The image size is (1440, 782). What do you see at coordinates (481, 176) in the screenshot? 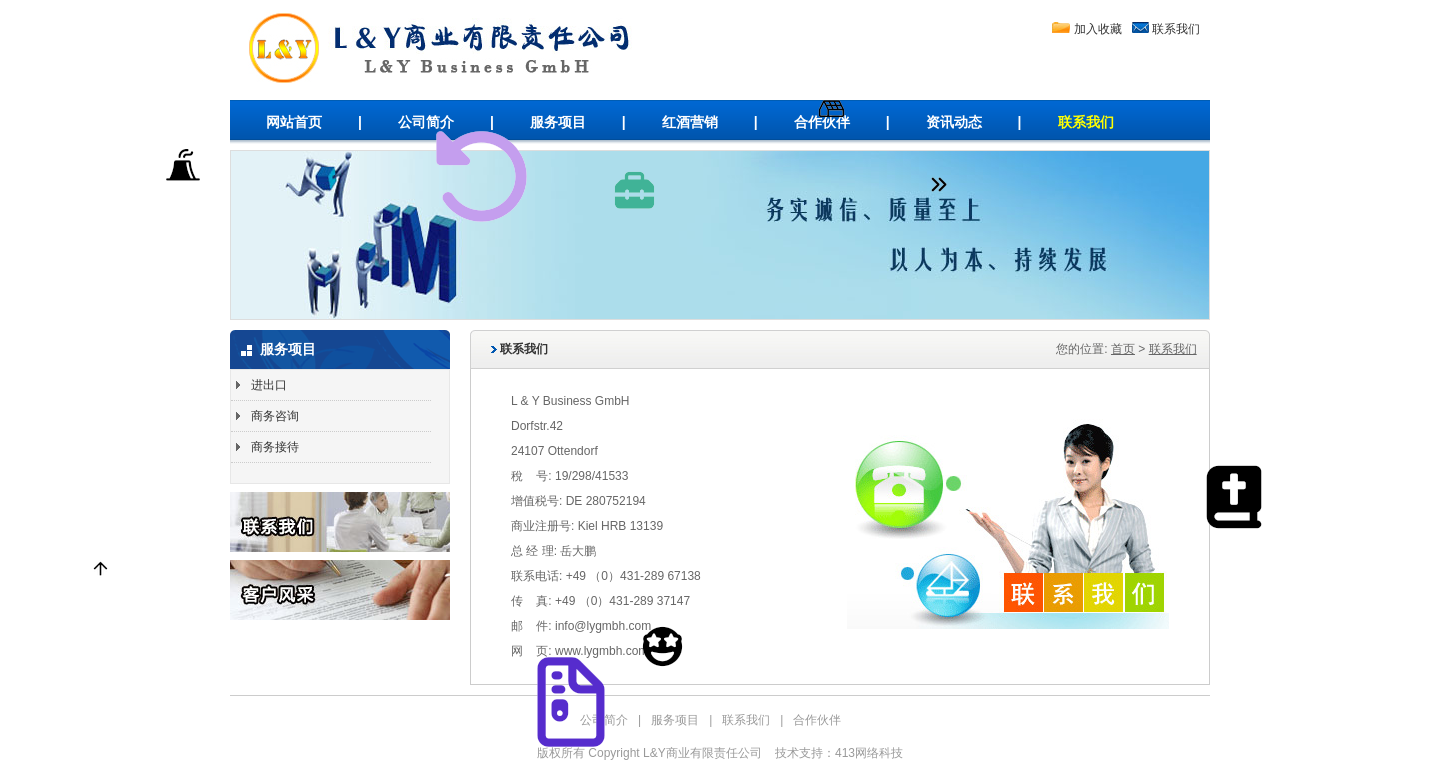
I see `undo the last action` at bounding box center [481, 176].